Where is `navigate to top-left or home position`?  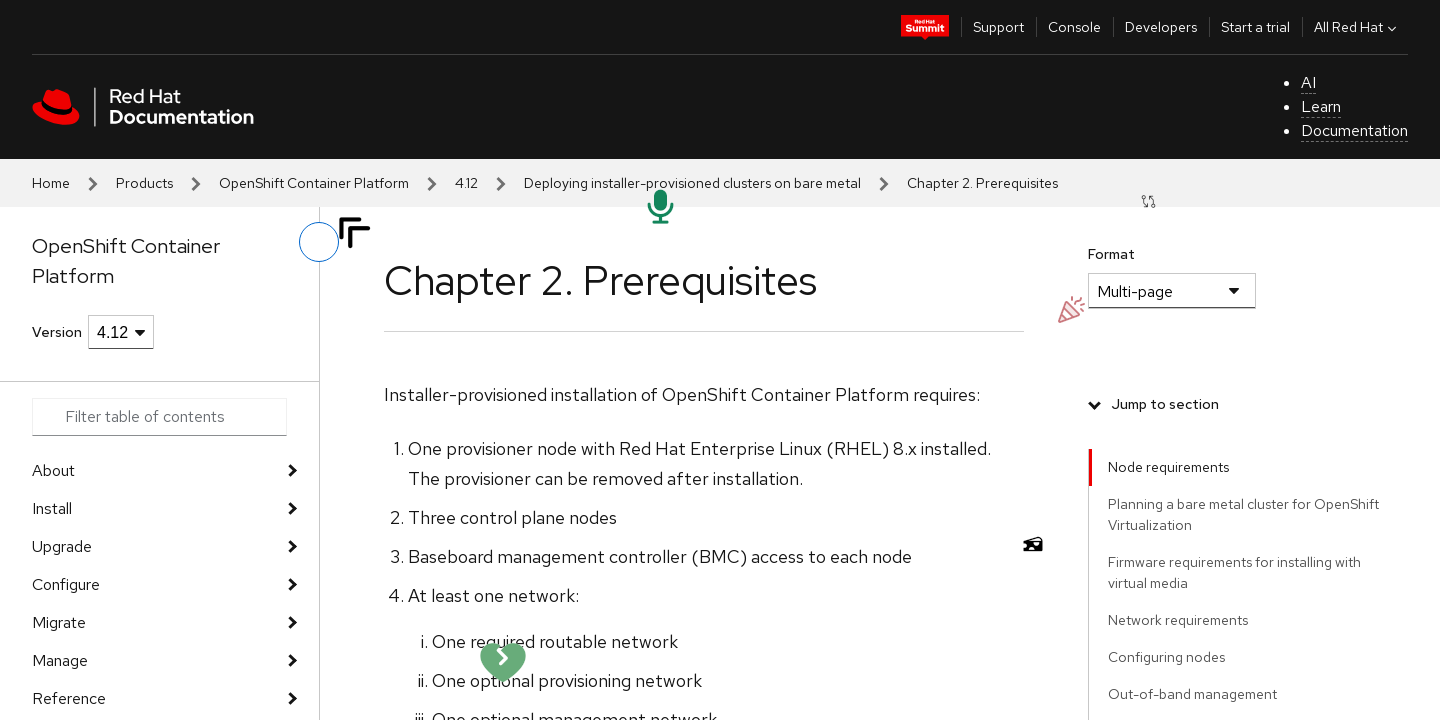
navigate to top-left or home position is located at coordinates (352, 230).